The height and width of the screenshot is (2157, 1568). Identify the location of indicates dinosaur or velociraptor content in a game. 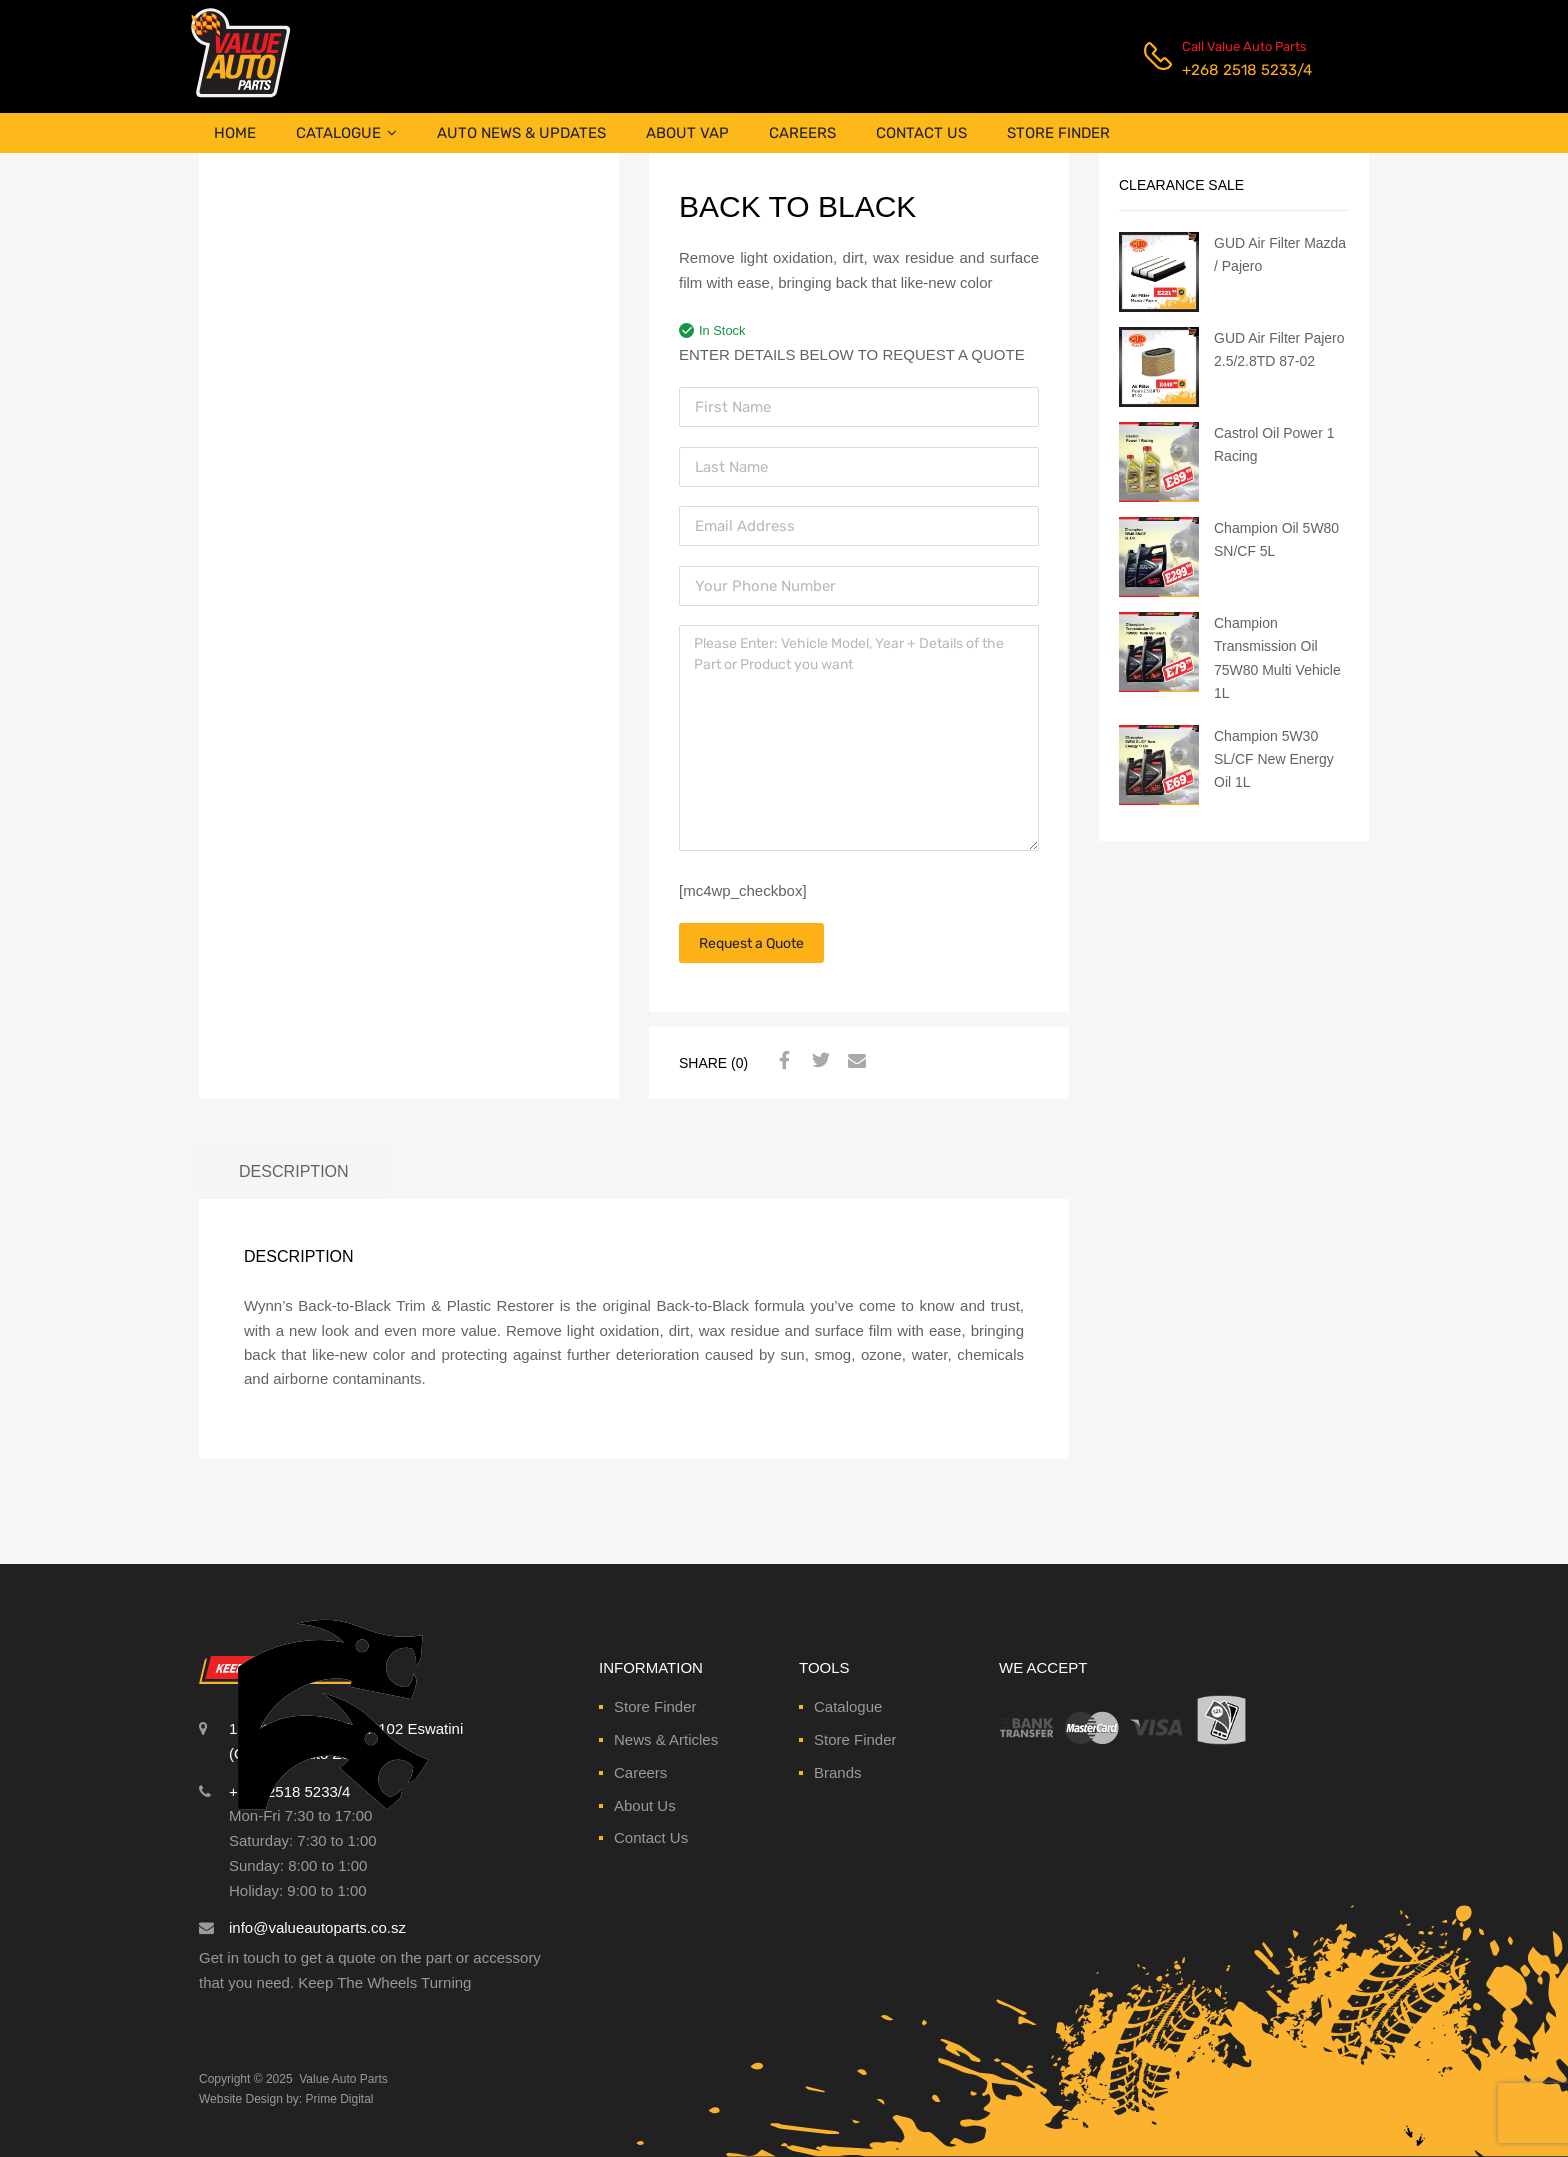
(1414, 2135).